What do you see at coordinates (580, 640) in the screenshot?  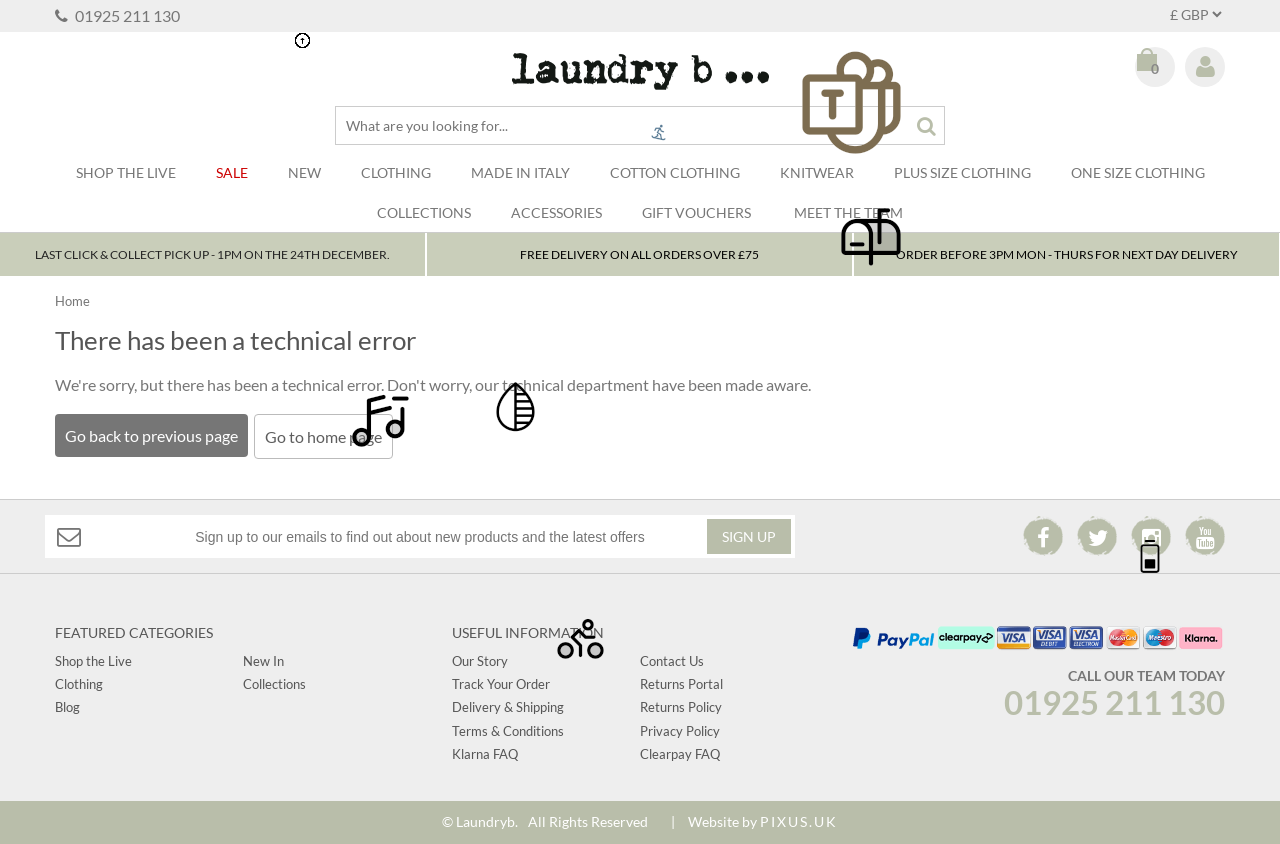 I see `access bike rental or cycling options` at bounding box center [580, 640].